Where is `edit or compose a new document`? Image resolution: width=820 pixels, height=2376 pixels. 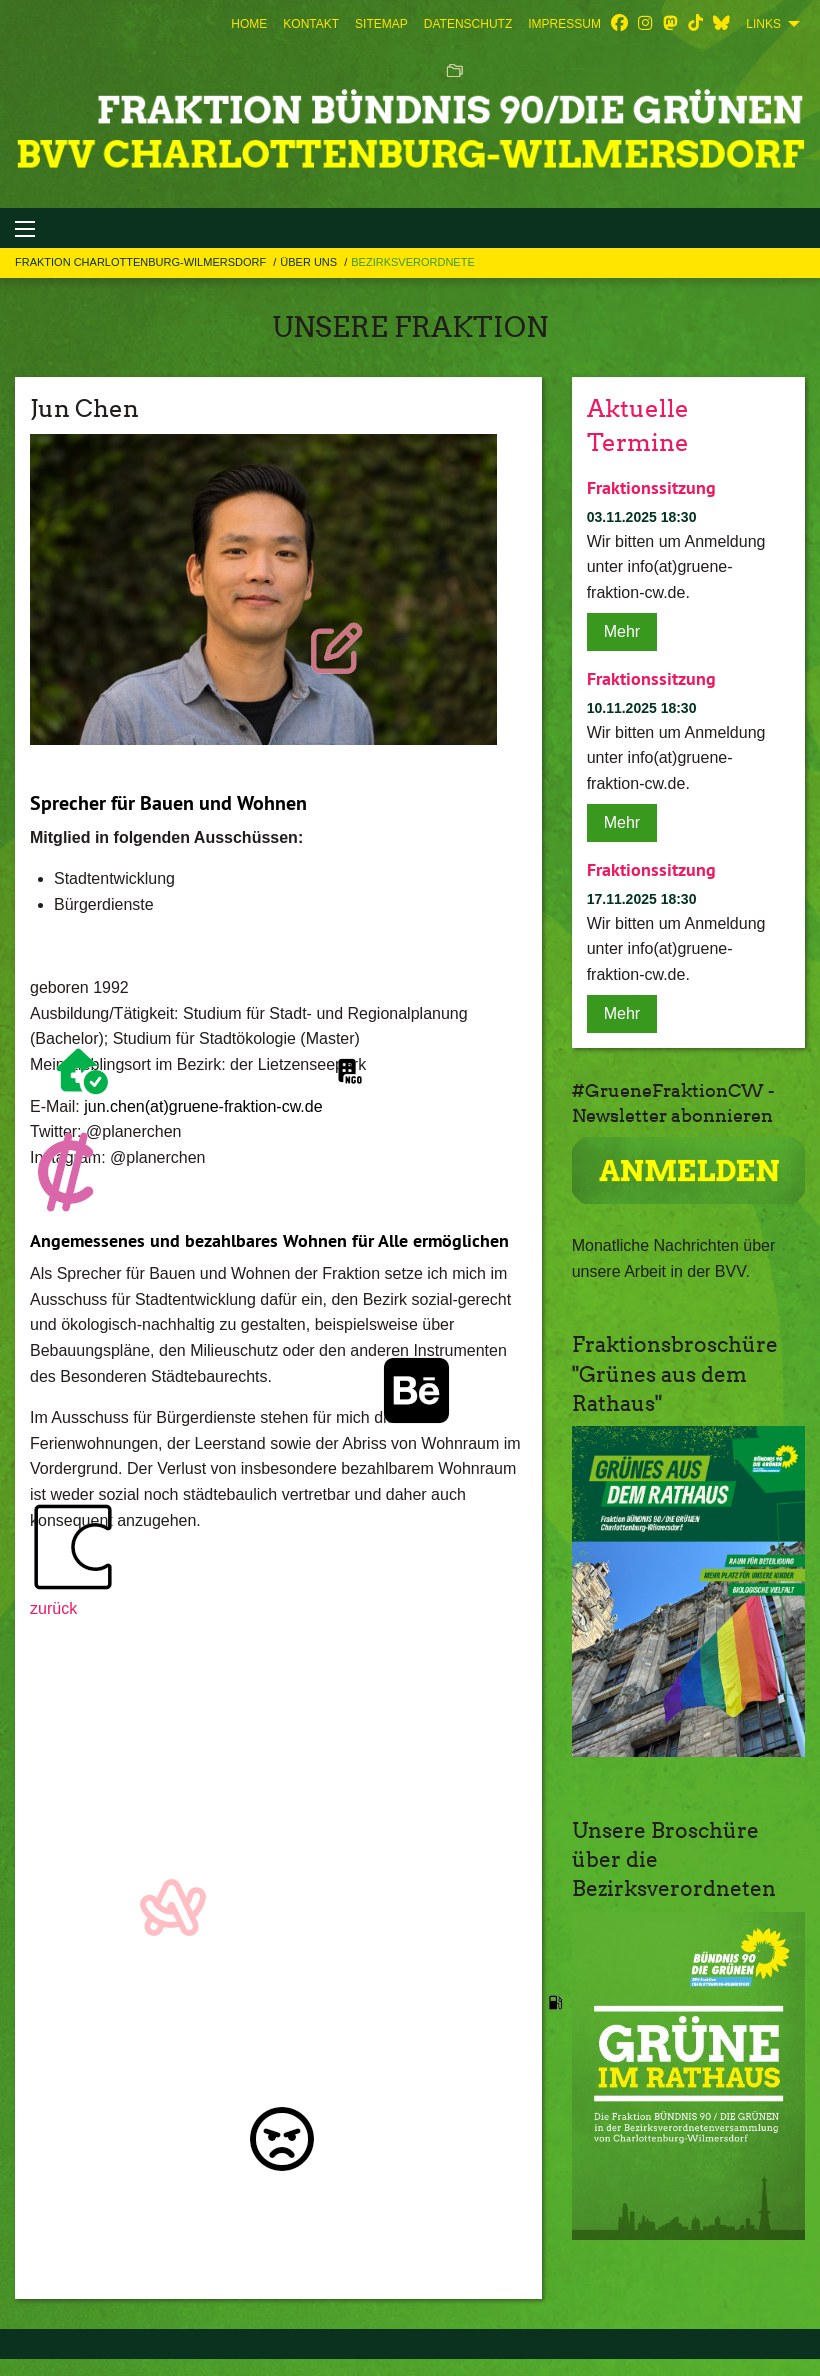
edit or compose a new document is located at coordinates (337, 648).